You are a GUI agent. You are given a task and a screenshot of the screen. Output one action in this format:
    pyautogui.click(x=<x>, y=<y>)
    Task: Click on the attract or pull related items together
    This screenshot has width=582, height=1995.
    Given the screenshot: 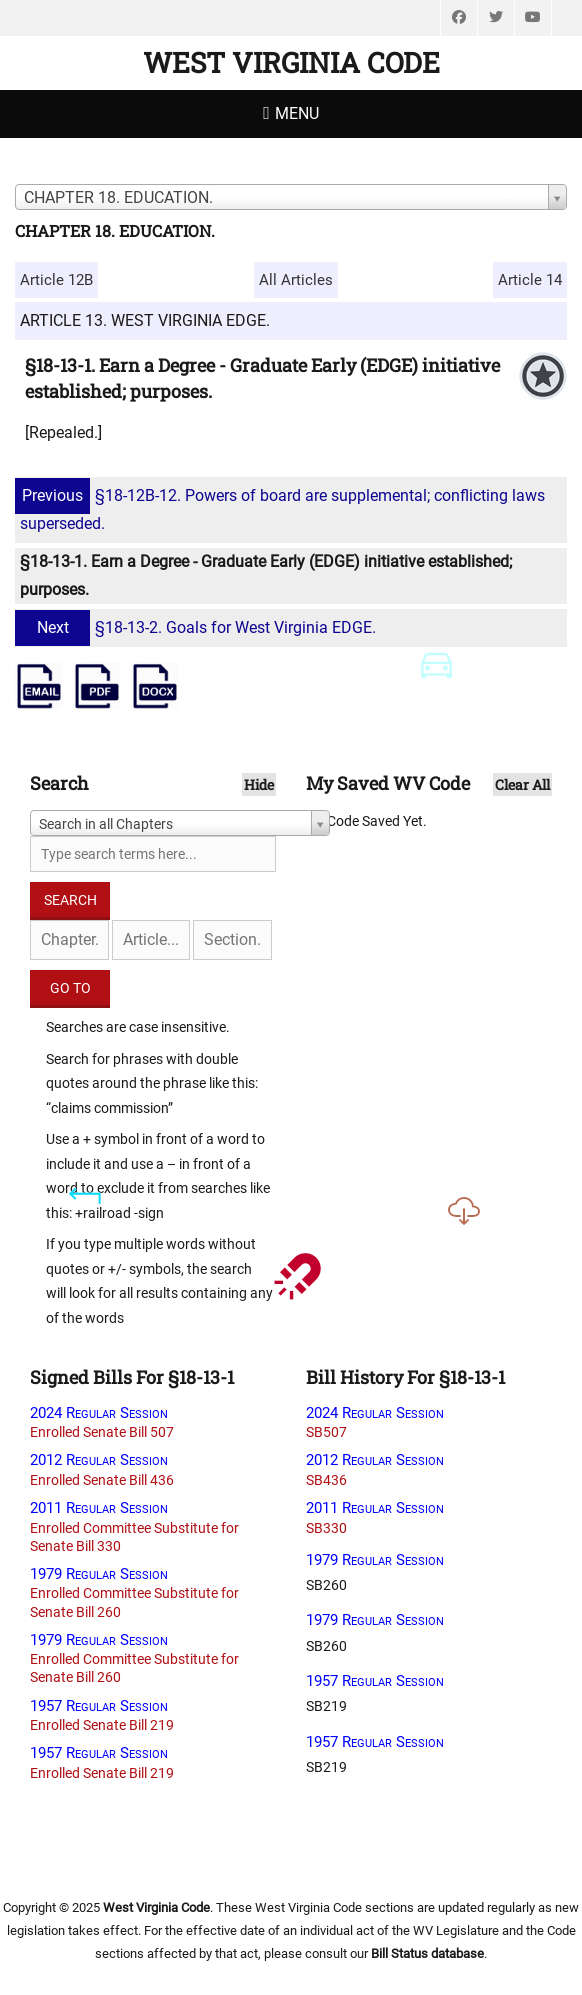 What is the action you would take?
    pyautogui.click(x=298, y=1275)
    